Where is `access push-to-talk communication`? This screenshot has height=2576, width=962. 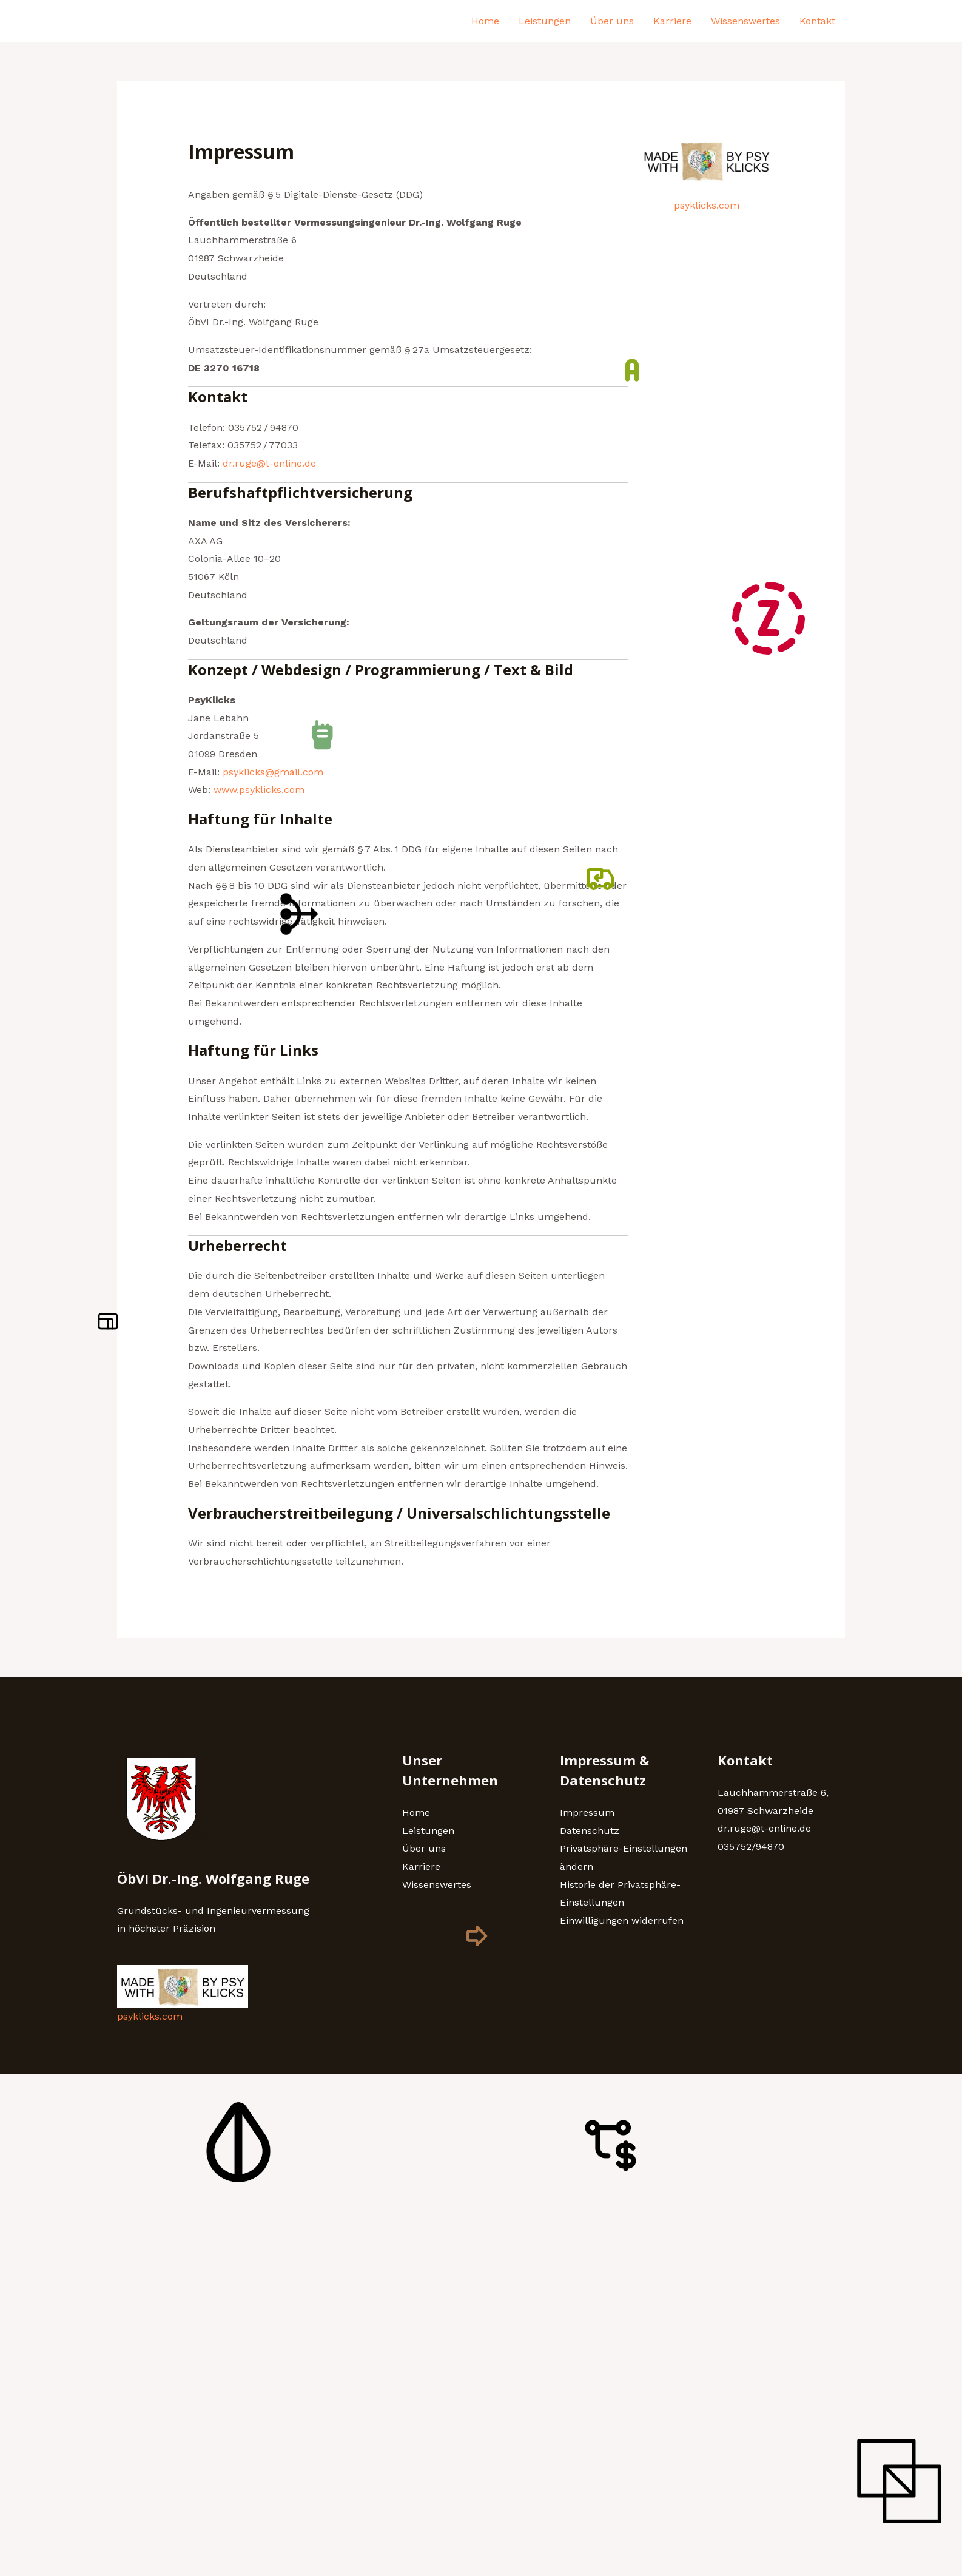 access push-to-talk communication is located at coordinates (322, 735).